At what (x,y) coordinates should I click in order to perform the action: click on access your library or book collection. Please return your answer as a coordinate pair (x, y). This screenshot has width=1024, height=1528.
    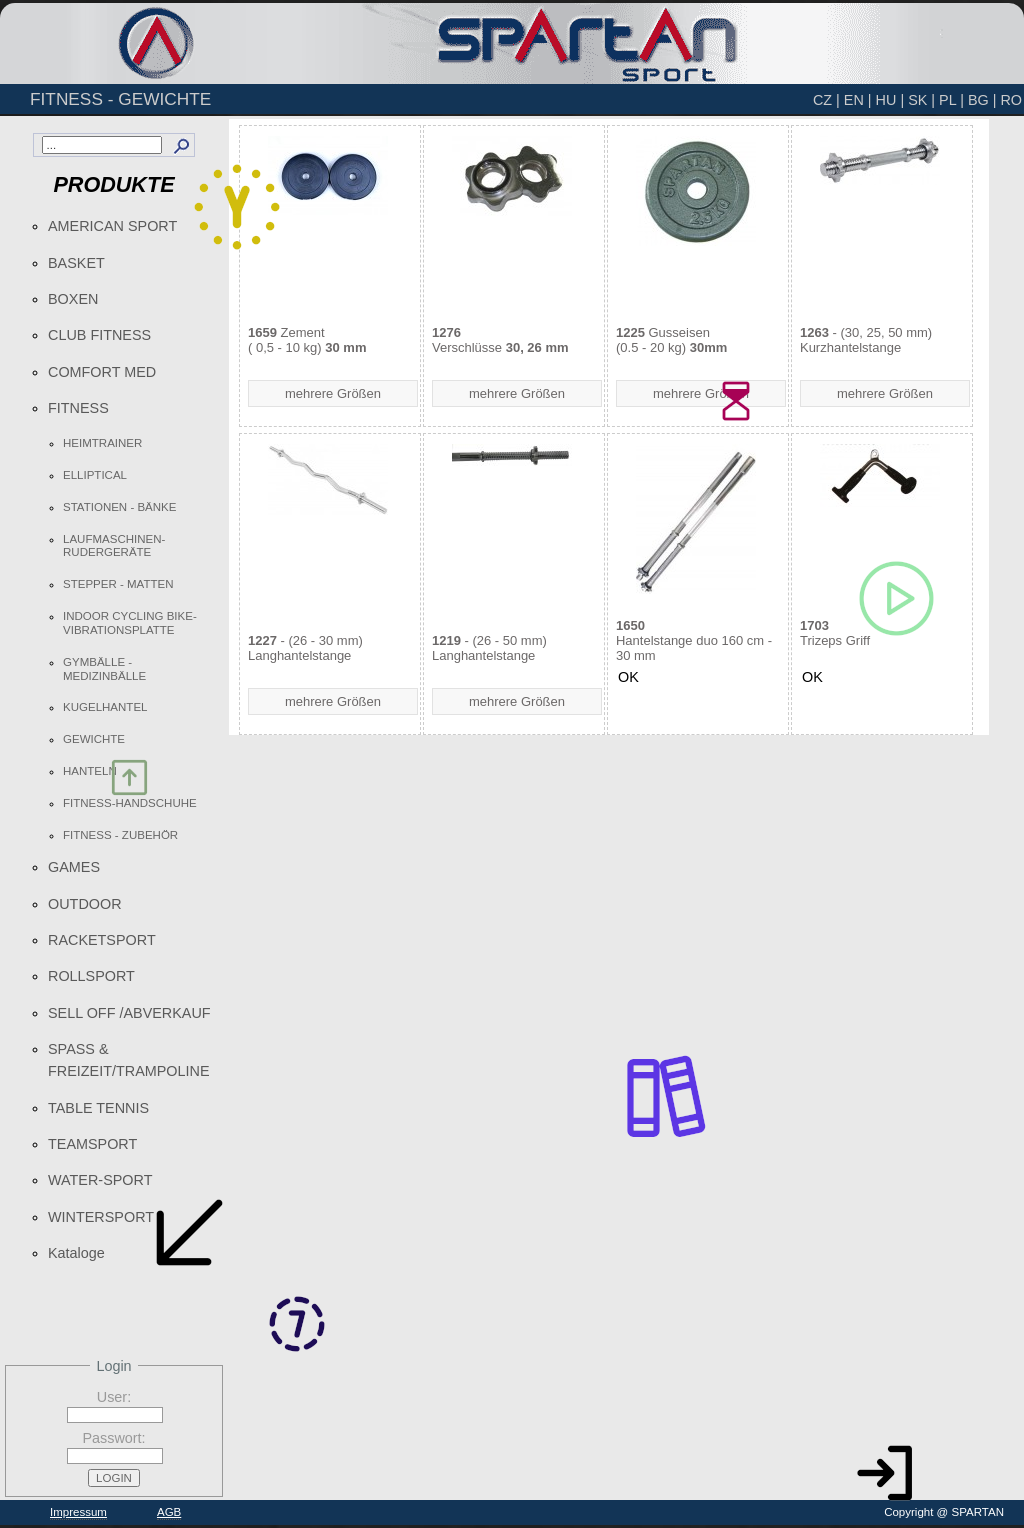
    Looking at the image, I should click on (663, 1098).